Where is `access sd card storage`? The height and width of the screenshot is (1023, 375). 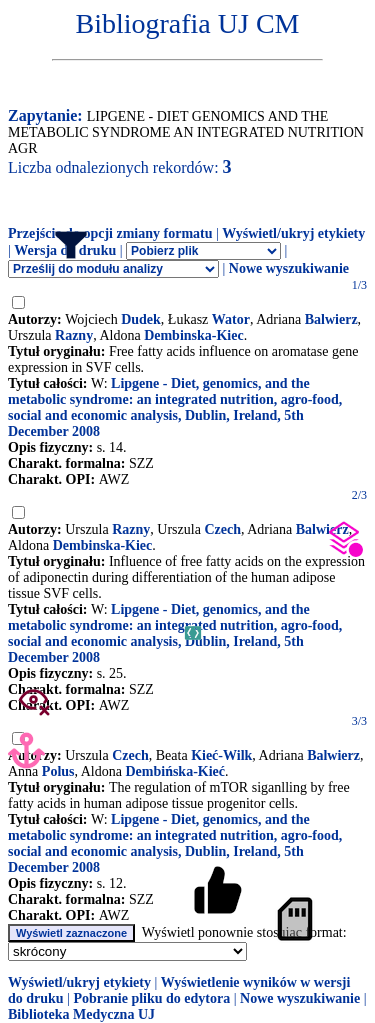
access sd card storage is located at coordinates (295, 919).